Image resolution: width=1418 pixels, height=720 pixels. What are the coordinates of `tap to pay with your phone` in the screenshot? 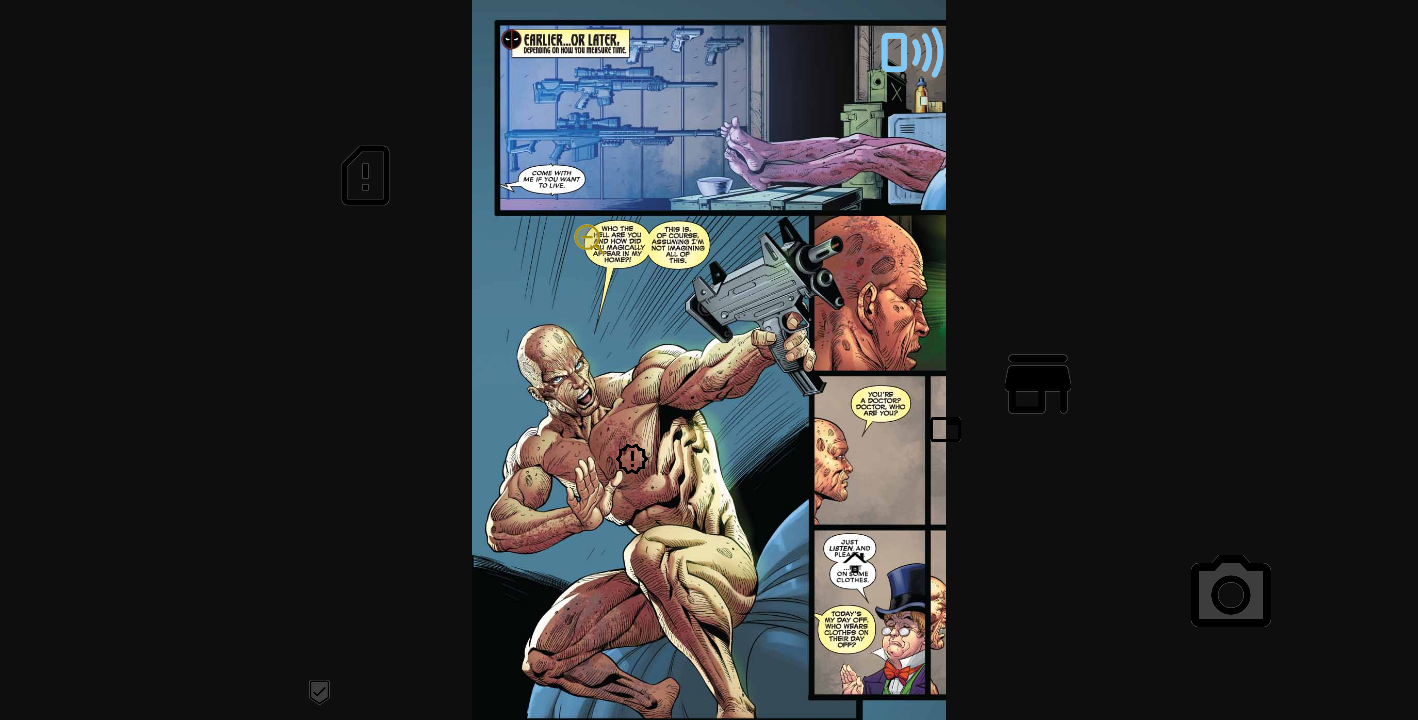 It's located at (912, 52).